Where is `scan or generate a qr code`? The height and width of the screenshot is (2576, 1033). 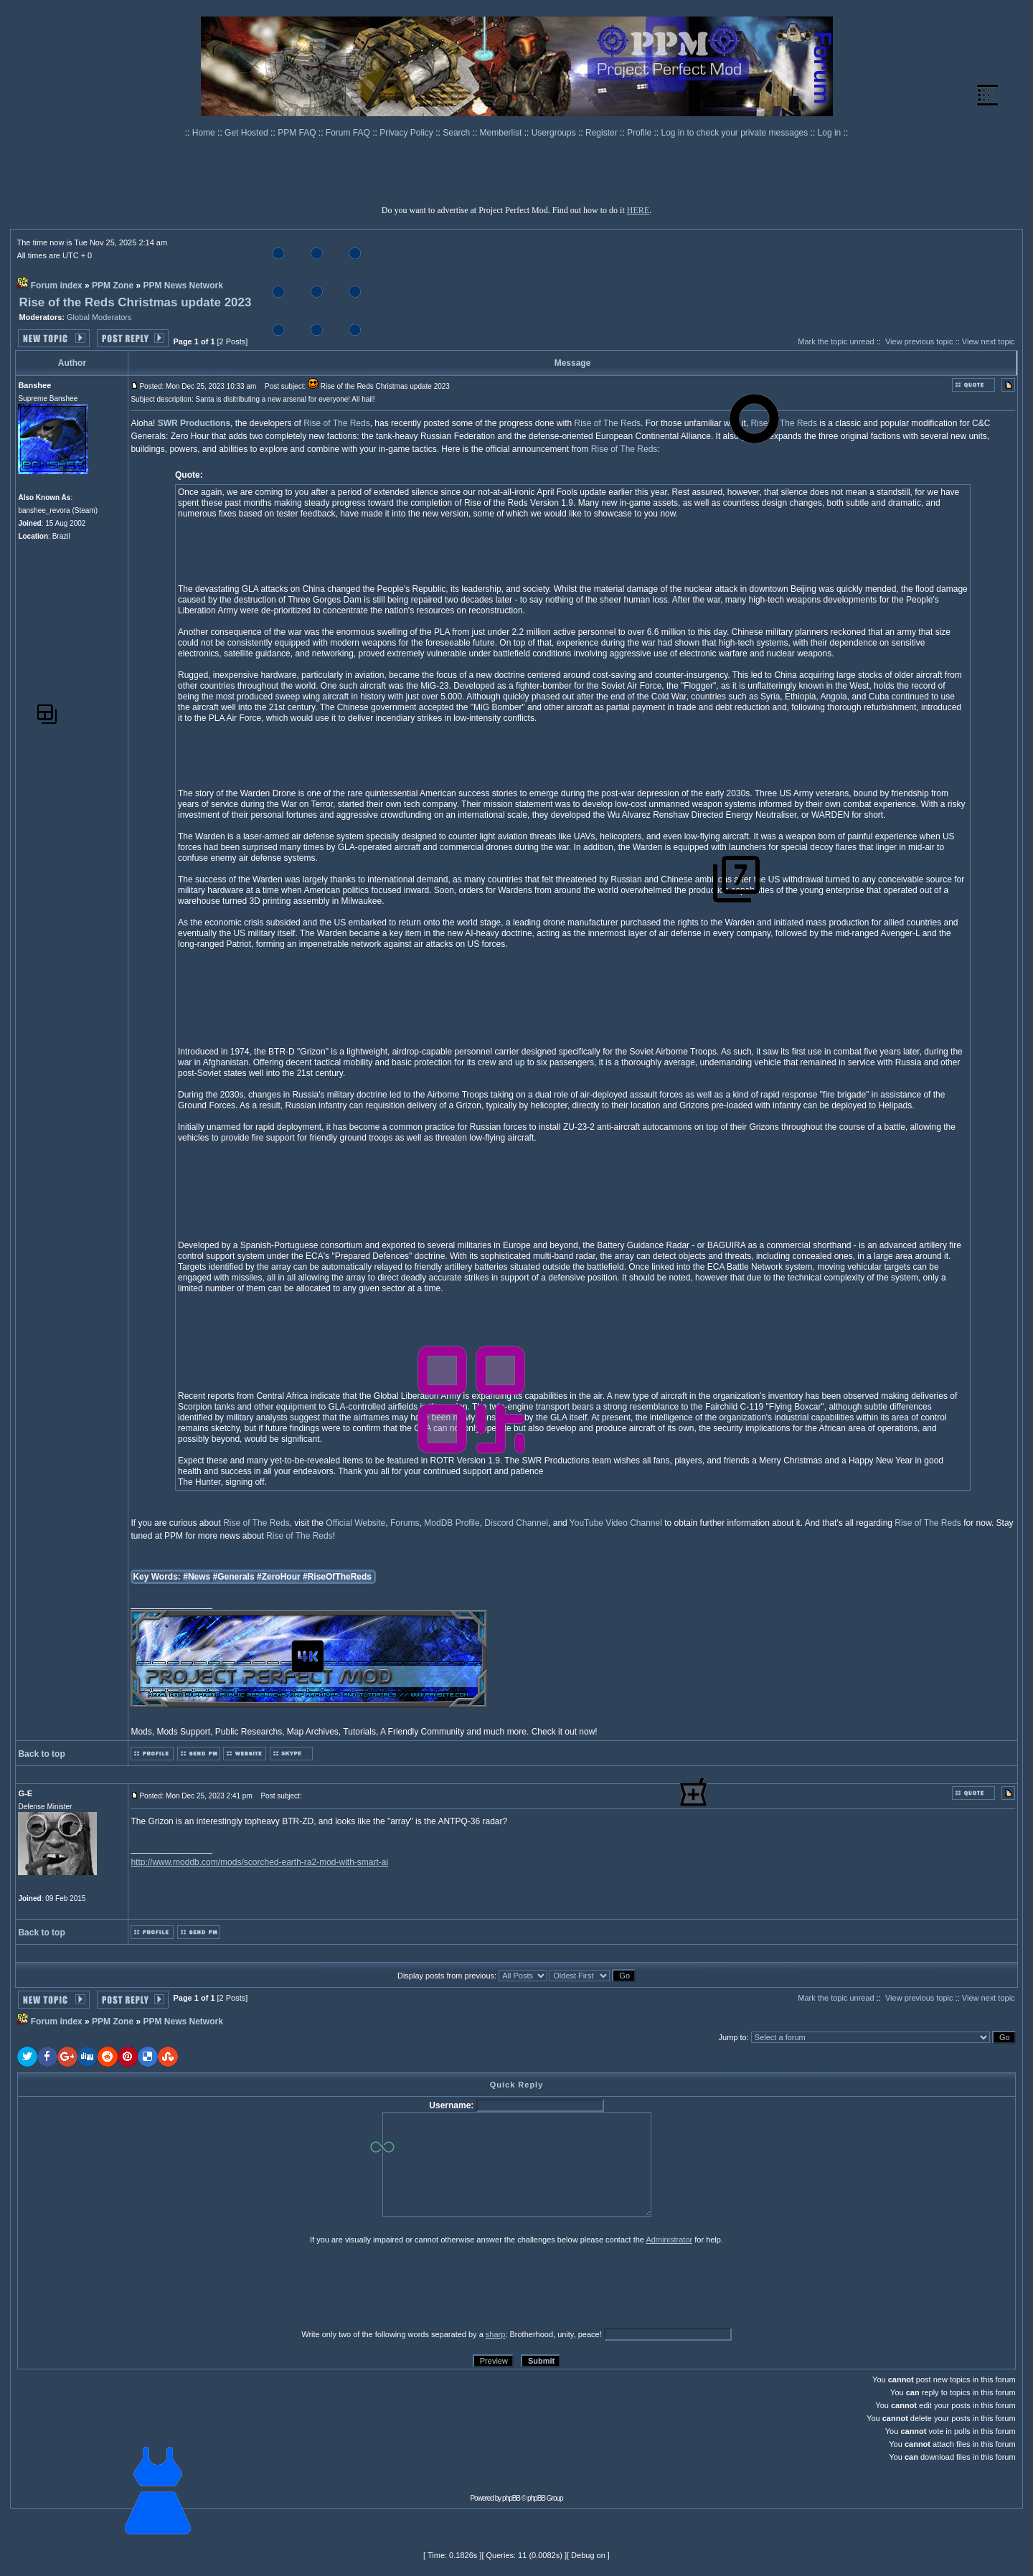 scan or generate a qr code is located at coordinates (471, 1400).